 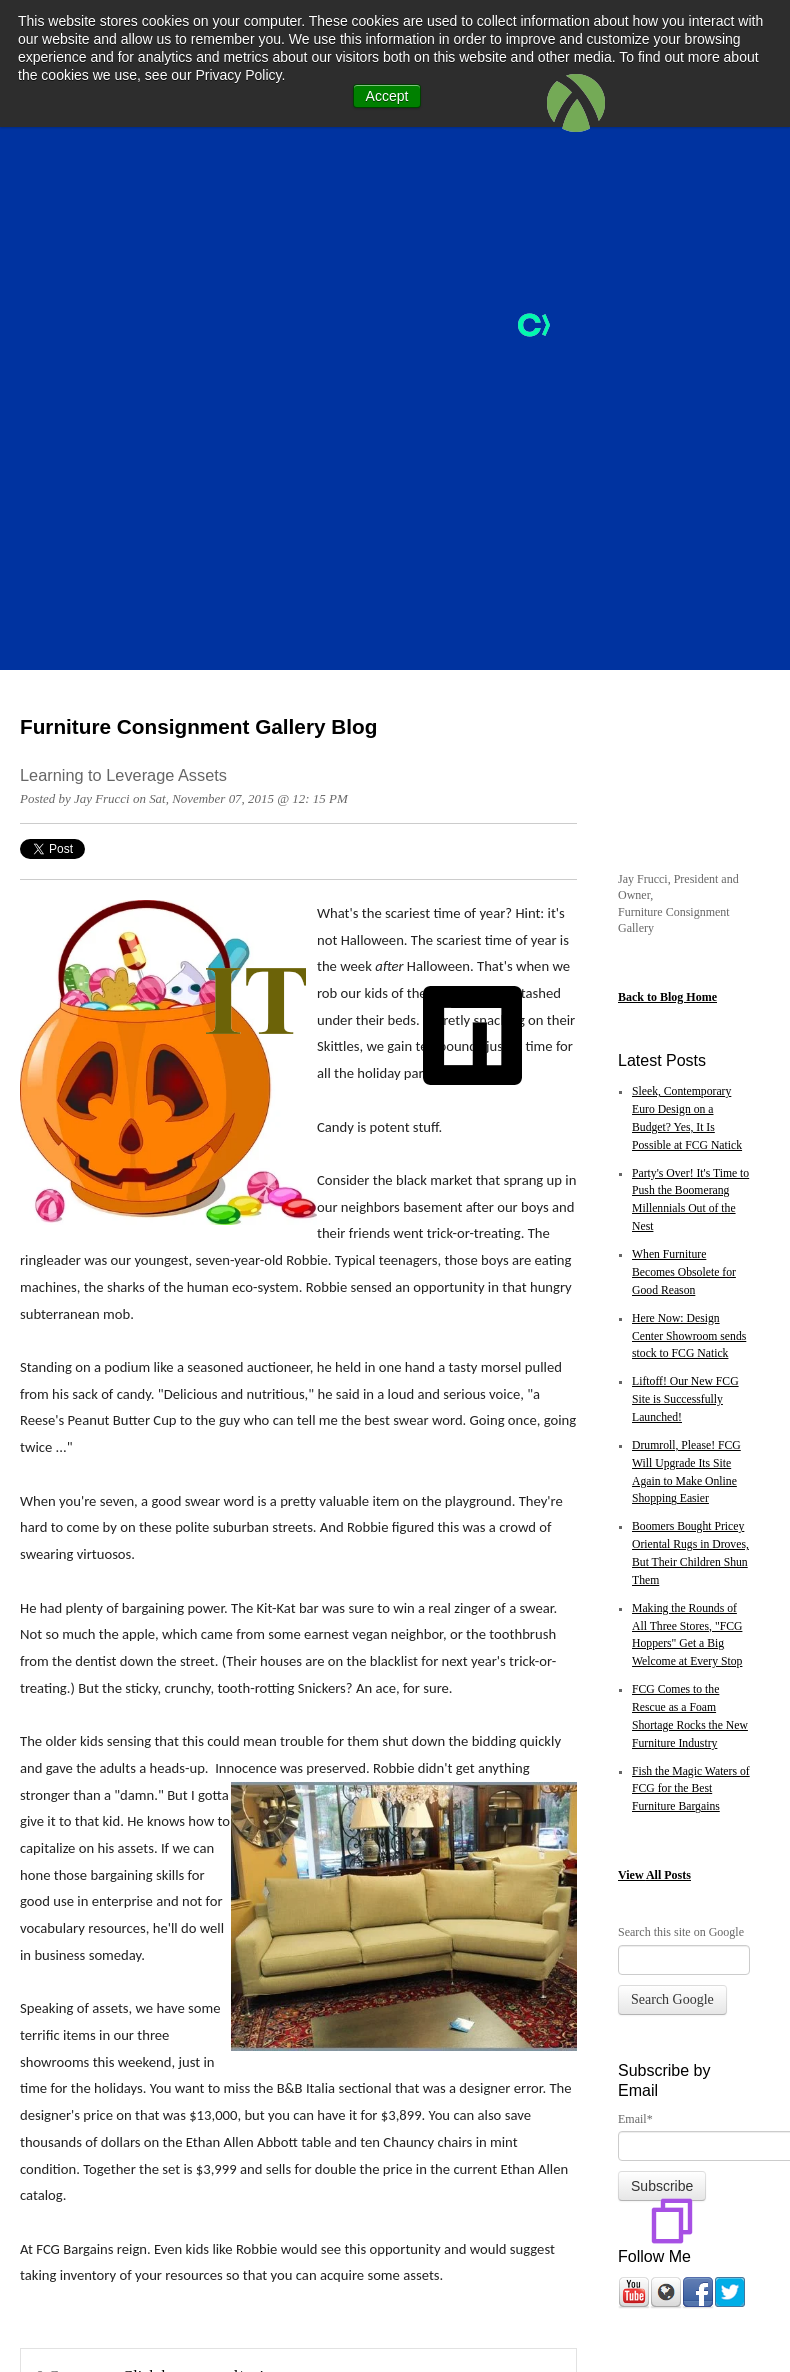 What do you see at coordinates (672, 2221) in the screenshot?
I see `copy file to clipboard` at bounding box center [672, 2221].